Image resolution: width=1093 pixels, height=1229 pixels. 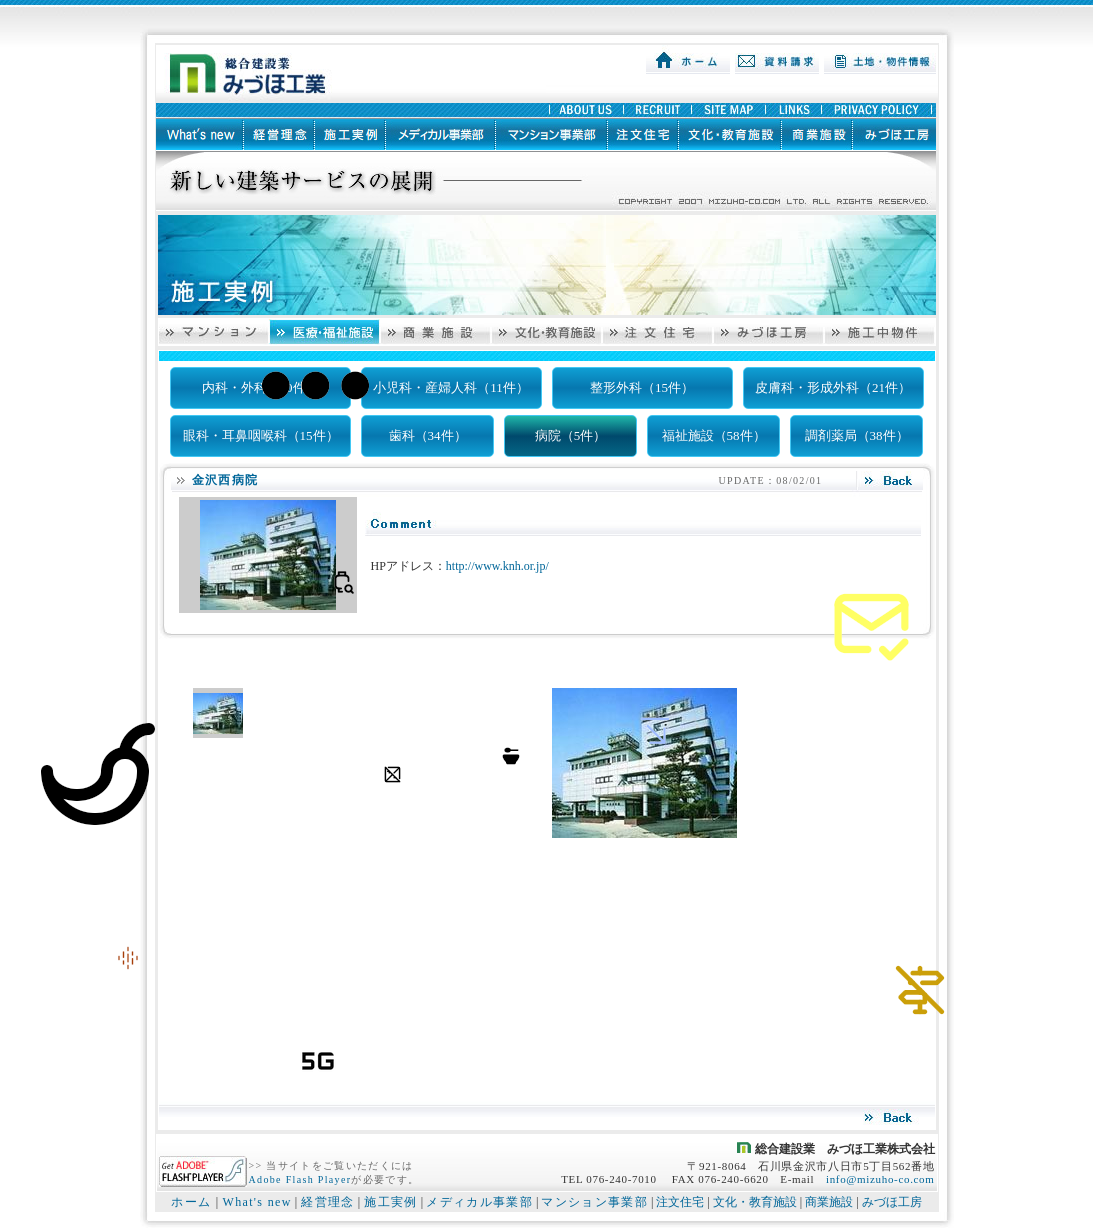 I want to click on indicates spicy food or heat level, so click(x=101, y=777).